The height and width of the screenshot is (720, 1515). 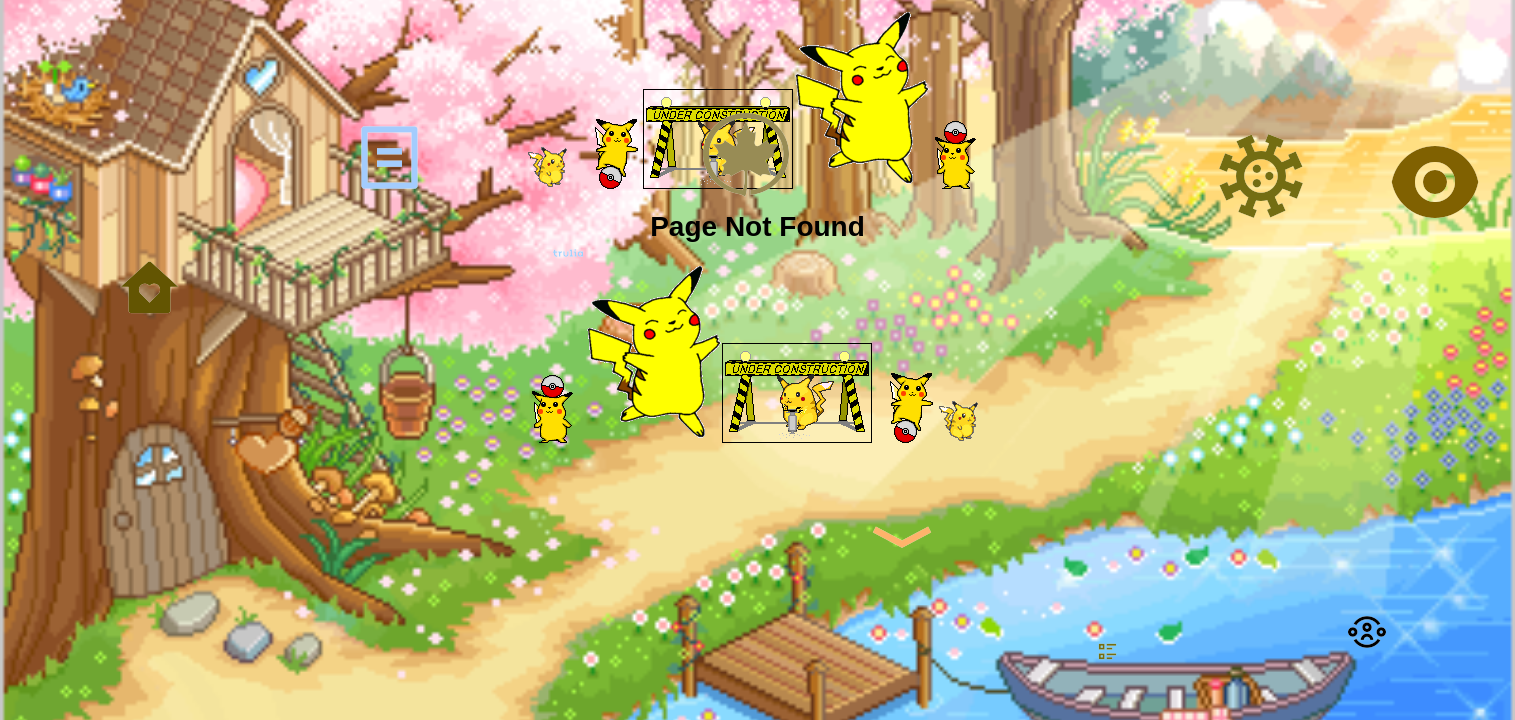 What do you see at coordinates (1367, 632) in the screenshot?
I see `view community members` at bounding box center [1367, 632].